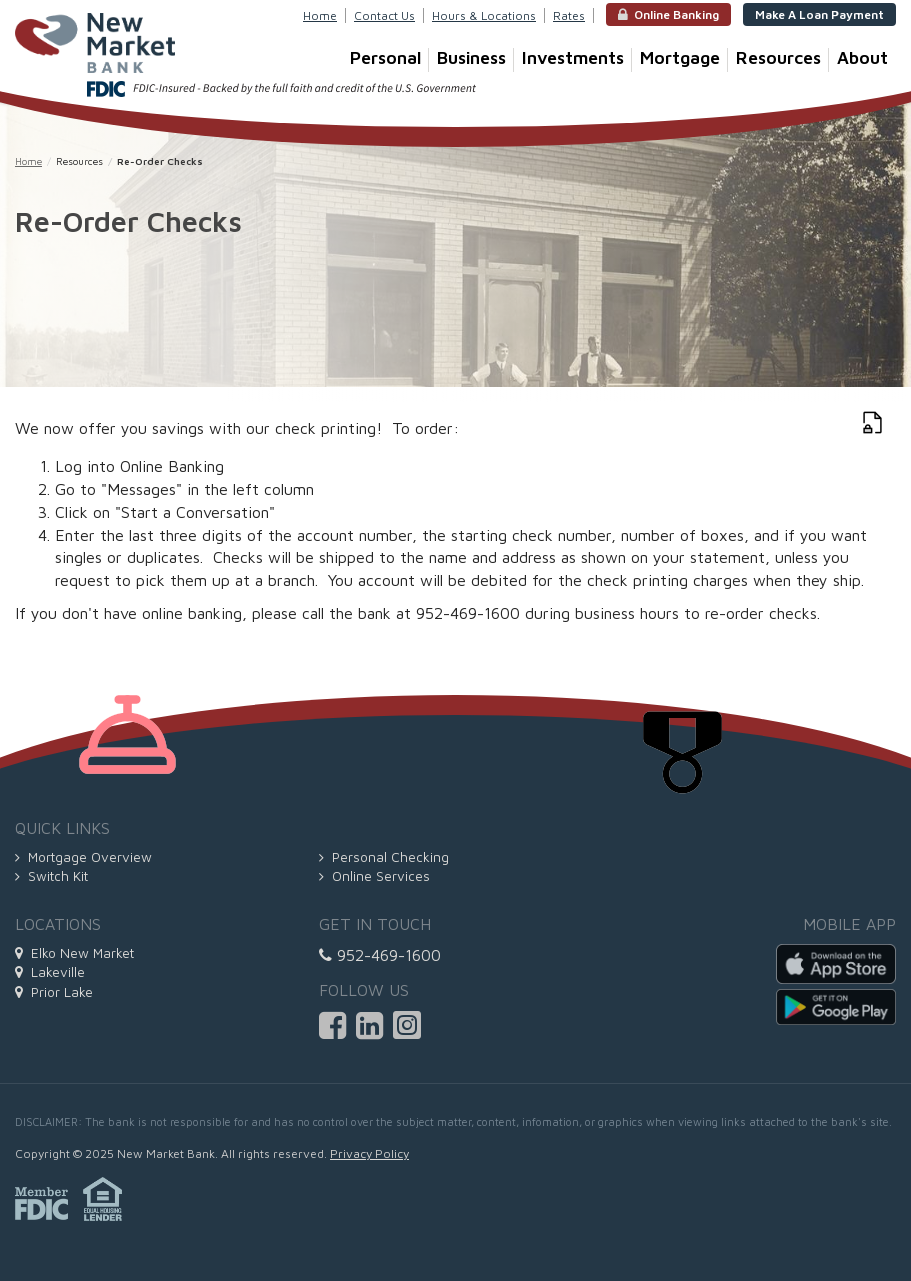  What do you see at coordinates (872, 422) in the screenshot?
I see `a locked or encrypted file` at bounding box center [872, 422].